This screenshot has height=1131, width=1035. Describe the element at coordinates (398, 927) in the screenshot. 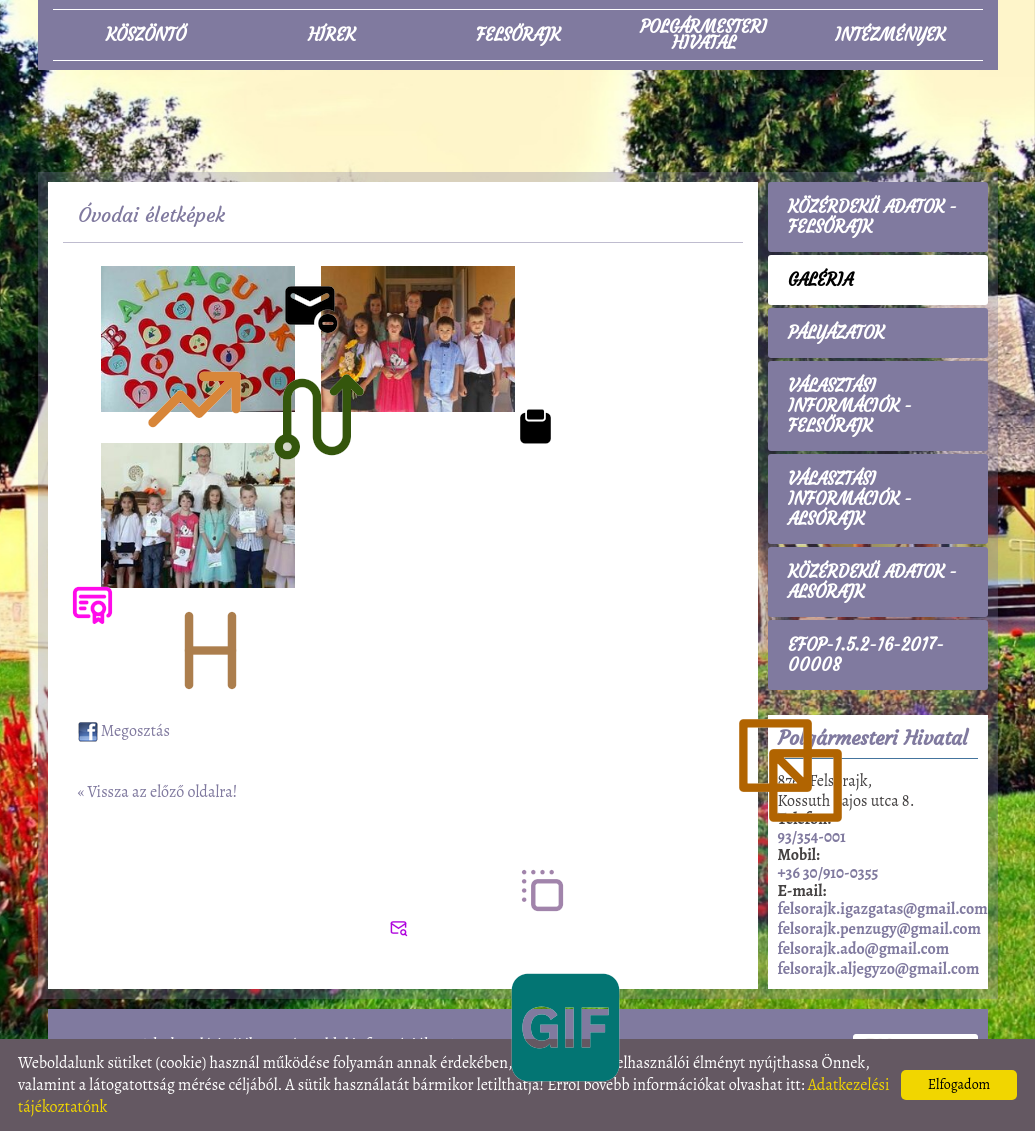

I see `search your emails` at that location.